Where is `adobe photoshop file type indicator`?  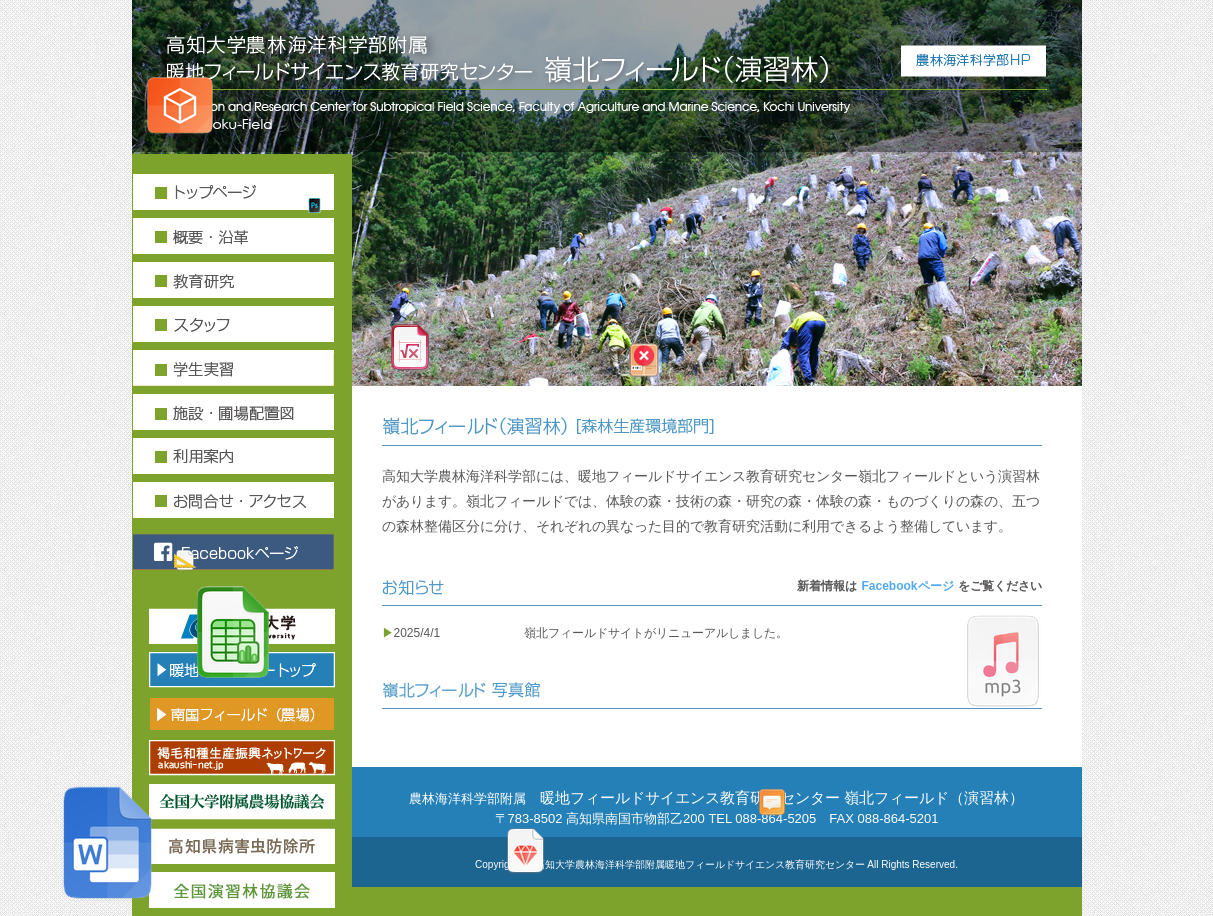
adobe photoshop file type indicator is located at coordinates (314, 205).